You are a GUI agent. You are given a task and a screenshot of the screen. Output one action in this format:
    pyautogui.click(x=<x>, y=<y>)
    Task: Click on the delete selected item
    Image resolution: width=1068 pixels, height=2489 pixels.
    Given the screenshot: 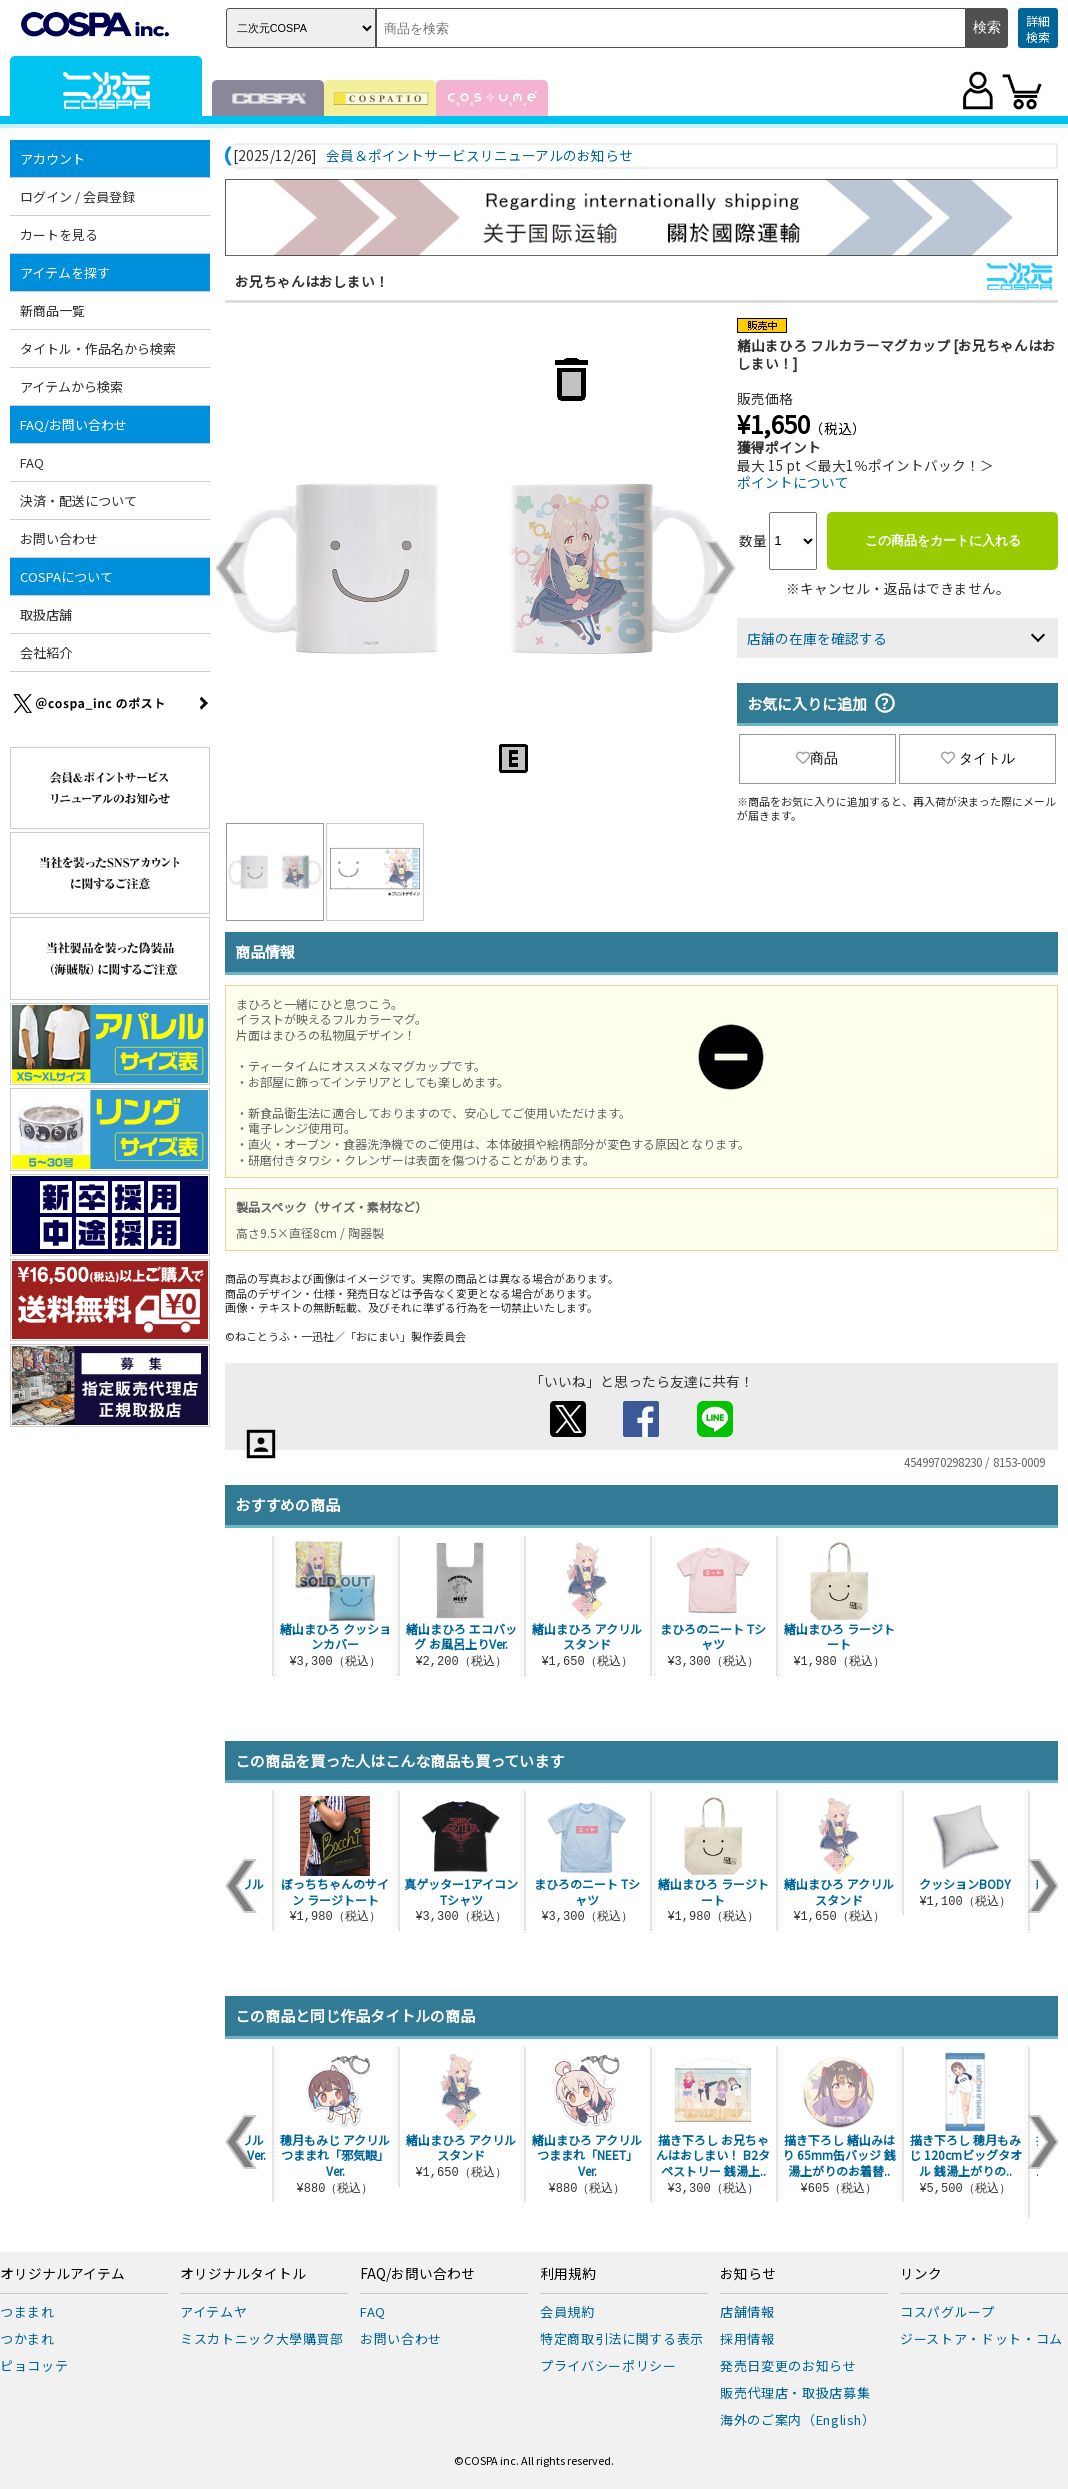 What is the action you would take?
    pyautogui.click(x=571, y=379)
    